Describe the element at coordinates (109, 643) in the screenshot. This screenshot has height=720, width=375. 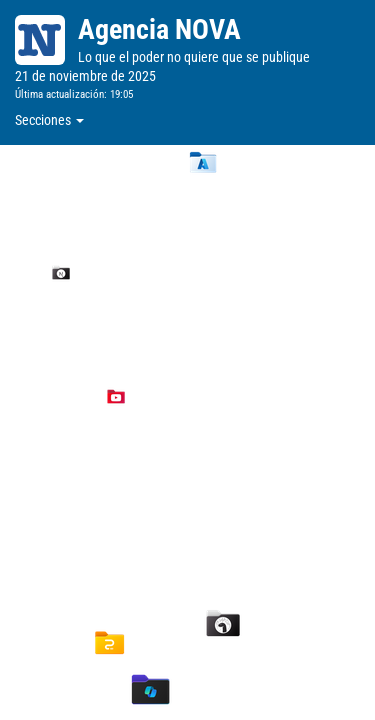
I see `open wondershare edrawproj project files folder` at that location.